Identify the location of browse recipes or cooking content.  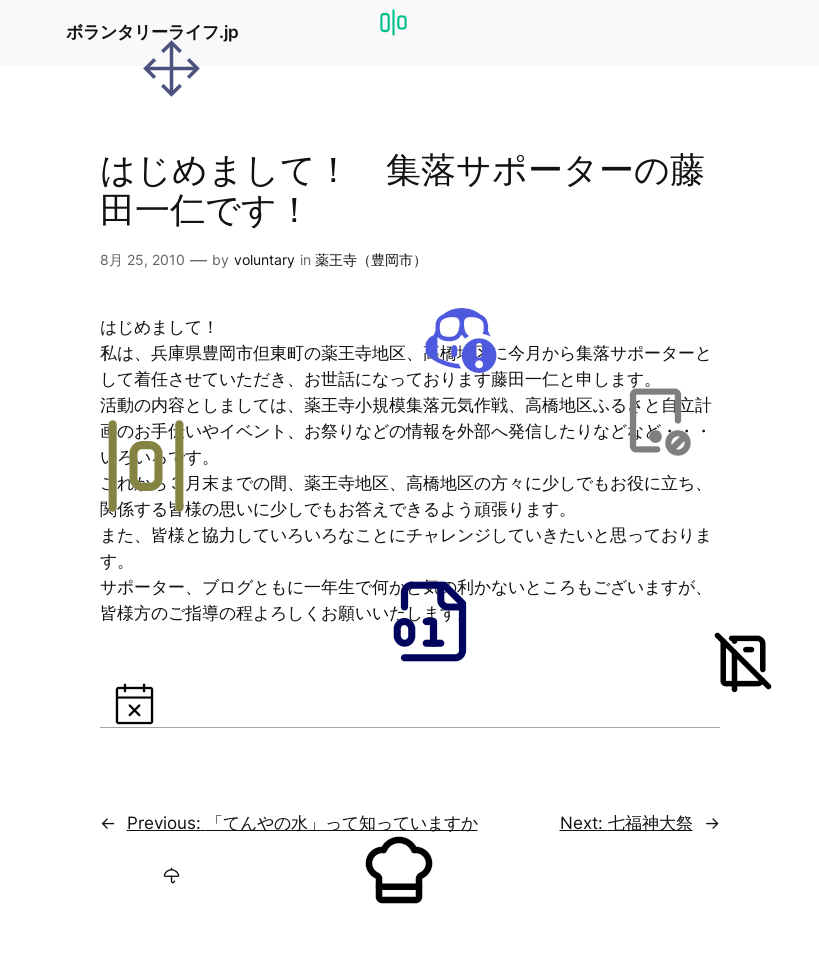
(399, 870).